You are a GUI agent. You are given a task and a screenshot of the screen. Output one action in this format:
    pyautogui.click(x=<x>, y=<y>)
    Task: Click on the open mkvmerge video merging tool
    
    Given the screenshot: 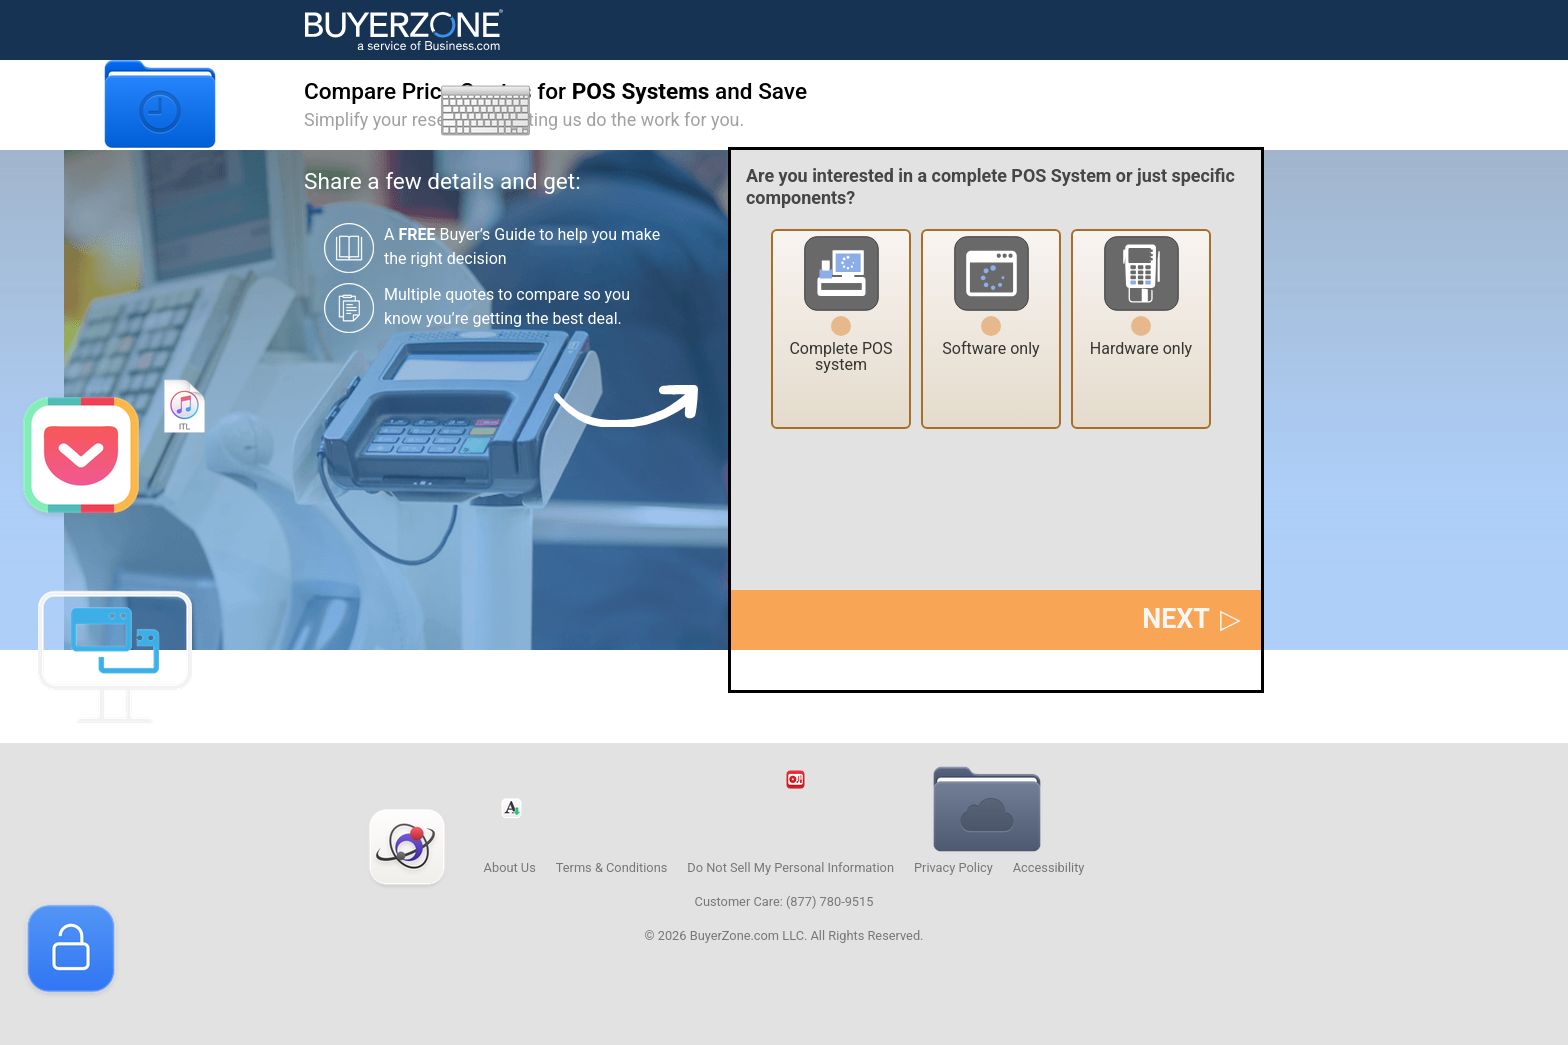 What is the action you would take?
    pyautogui.click(x=407, y=847)
    